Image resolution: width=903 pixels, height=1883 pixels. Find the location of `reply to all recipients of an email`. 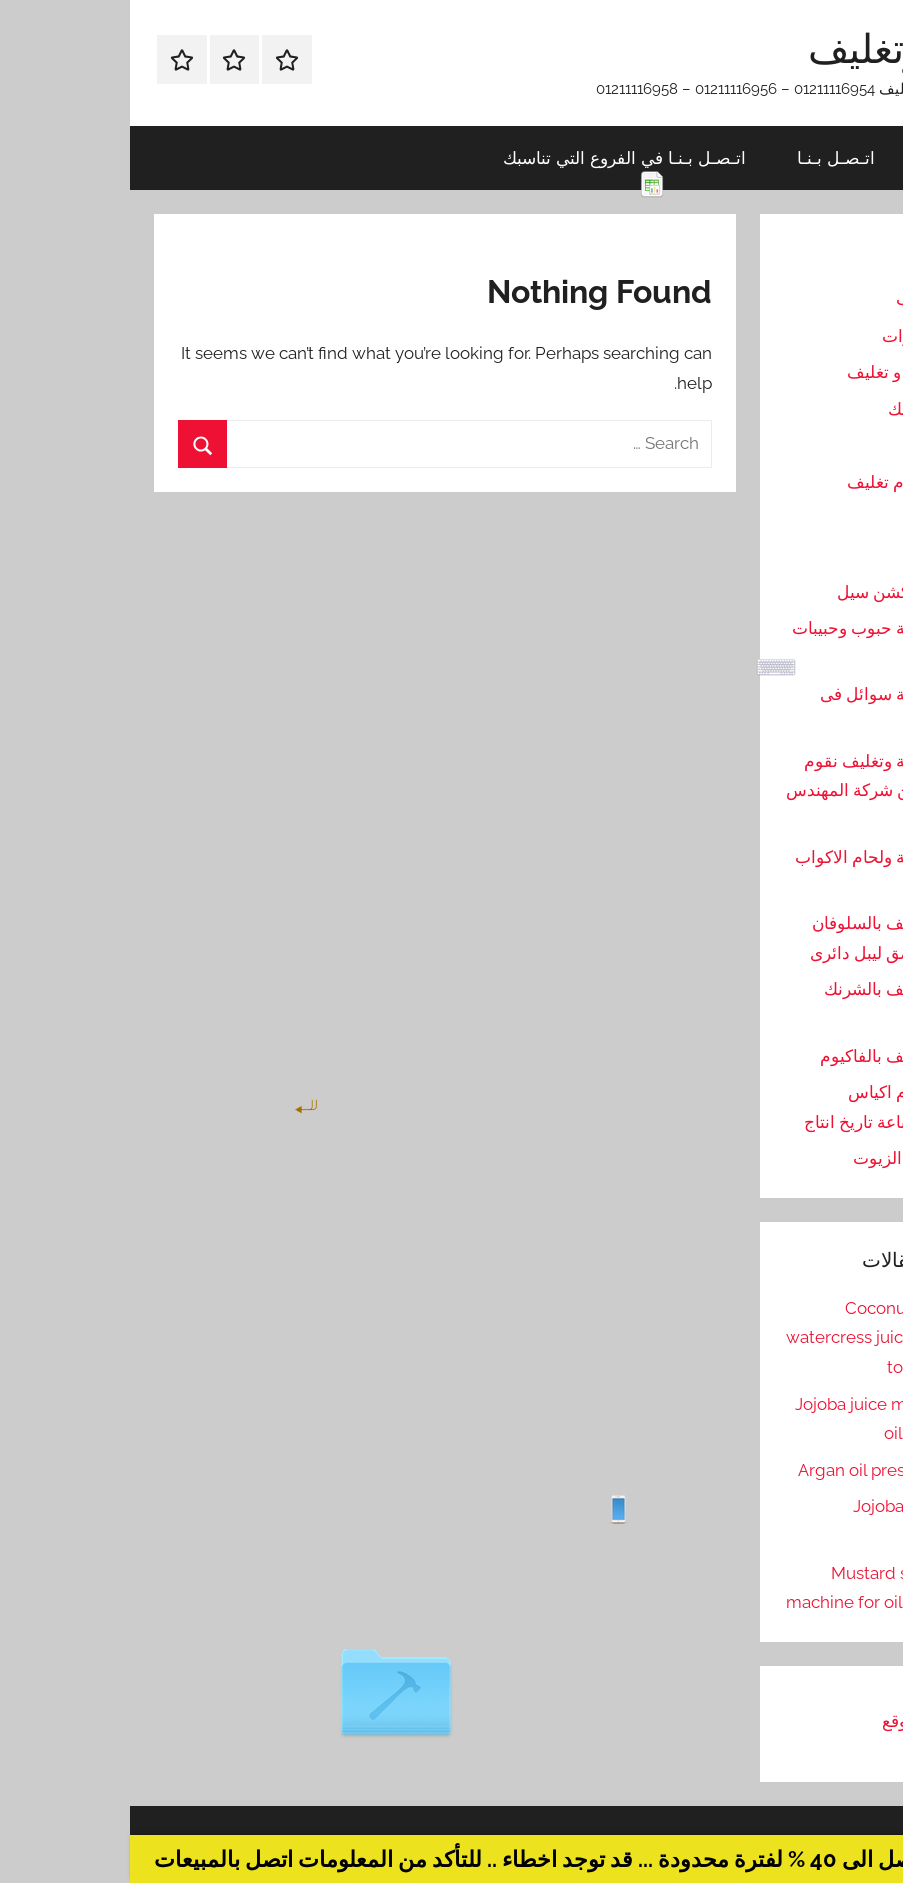

reply to all recipients of an email is located at coordinates (305, 1106).